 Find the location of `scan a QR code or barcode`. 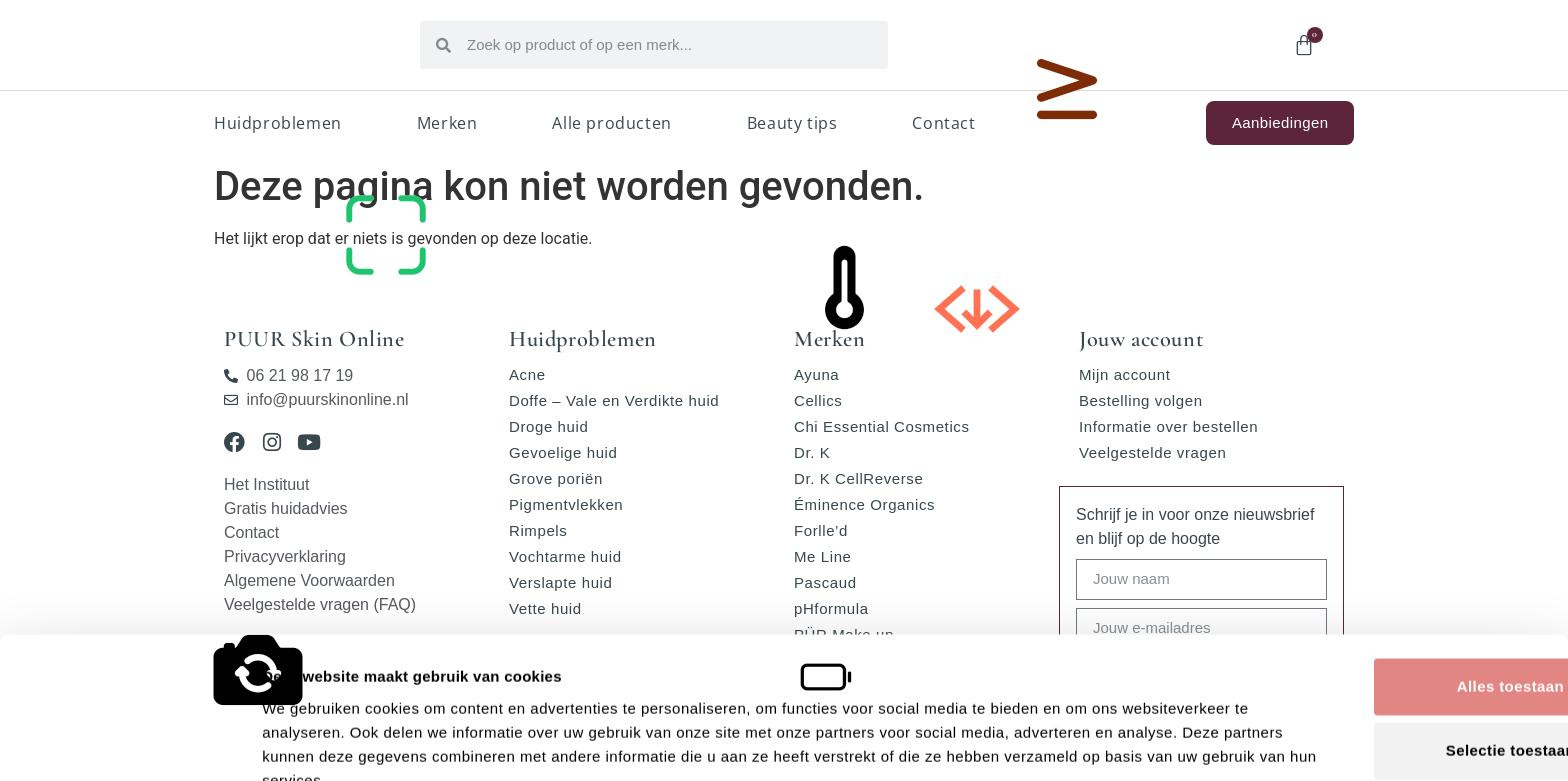

scan a QR code or barcode is located at coordinates (386, 235).